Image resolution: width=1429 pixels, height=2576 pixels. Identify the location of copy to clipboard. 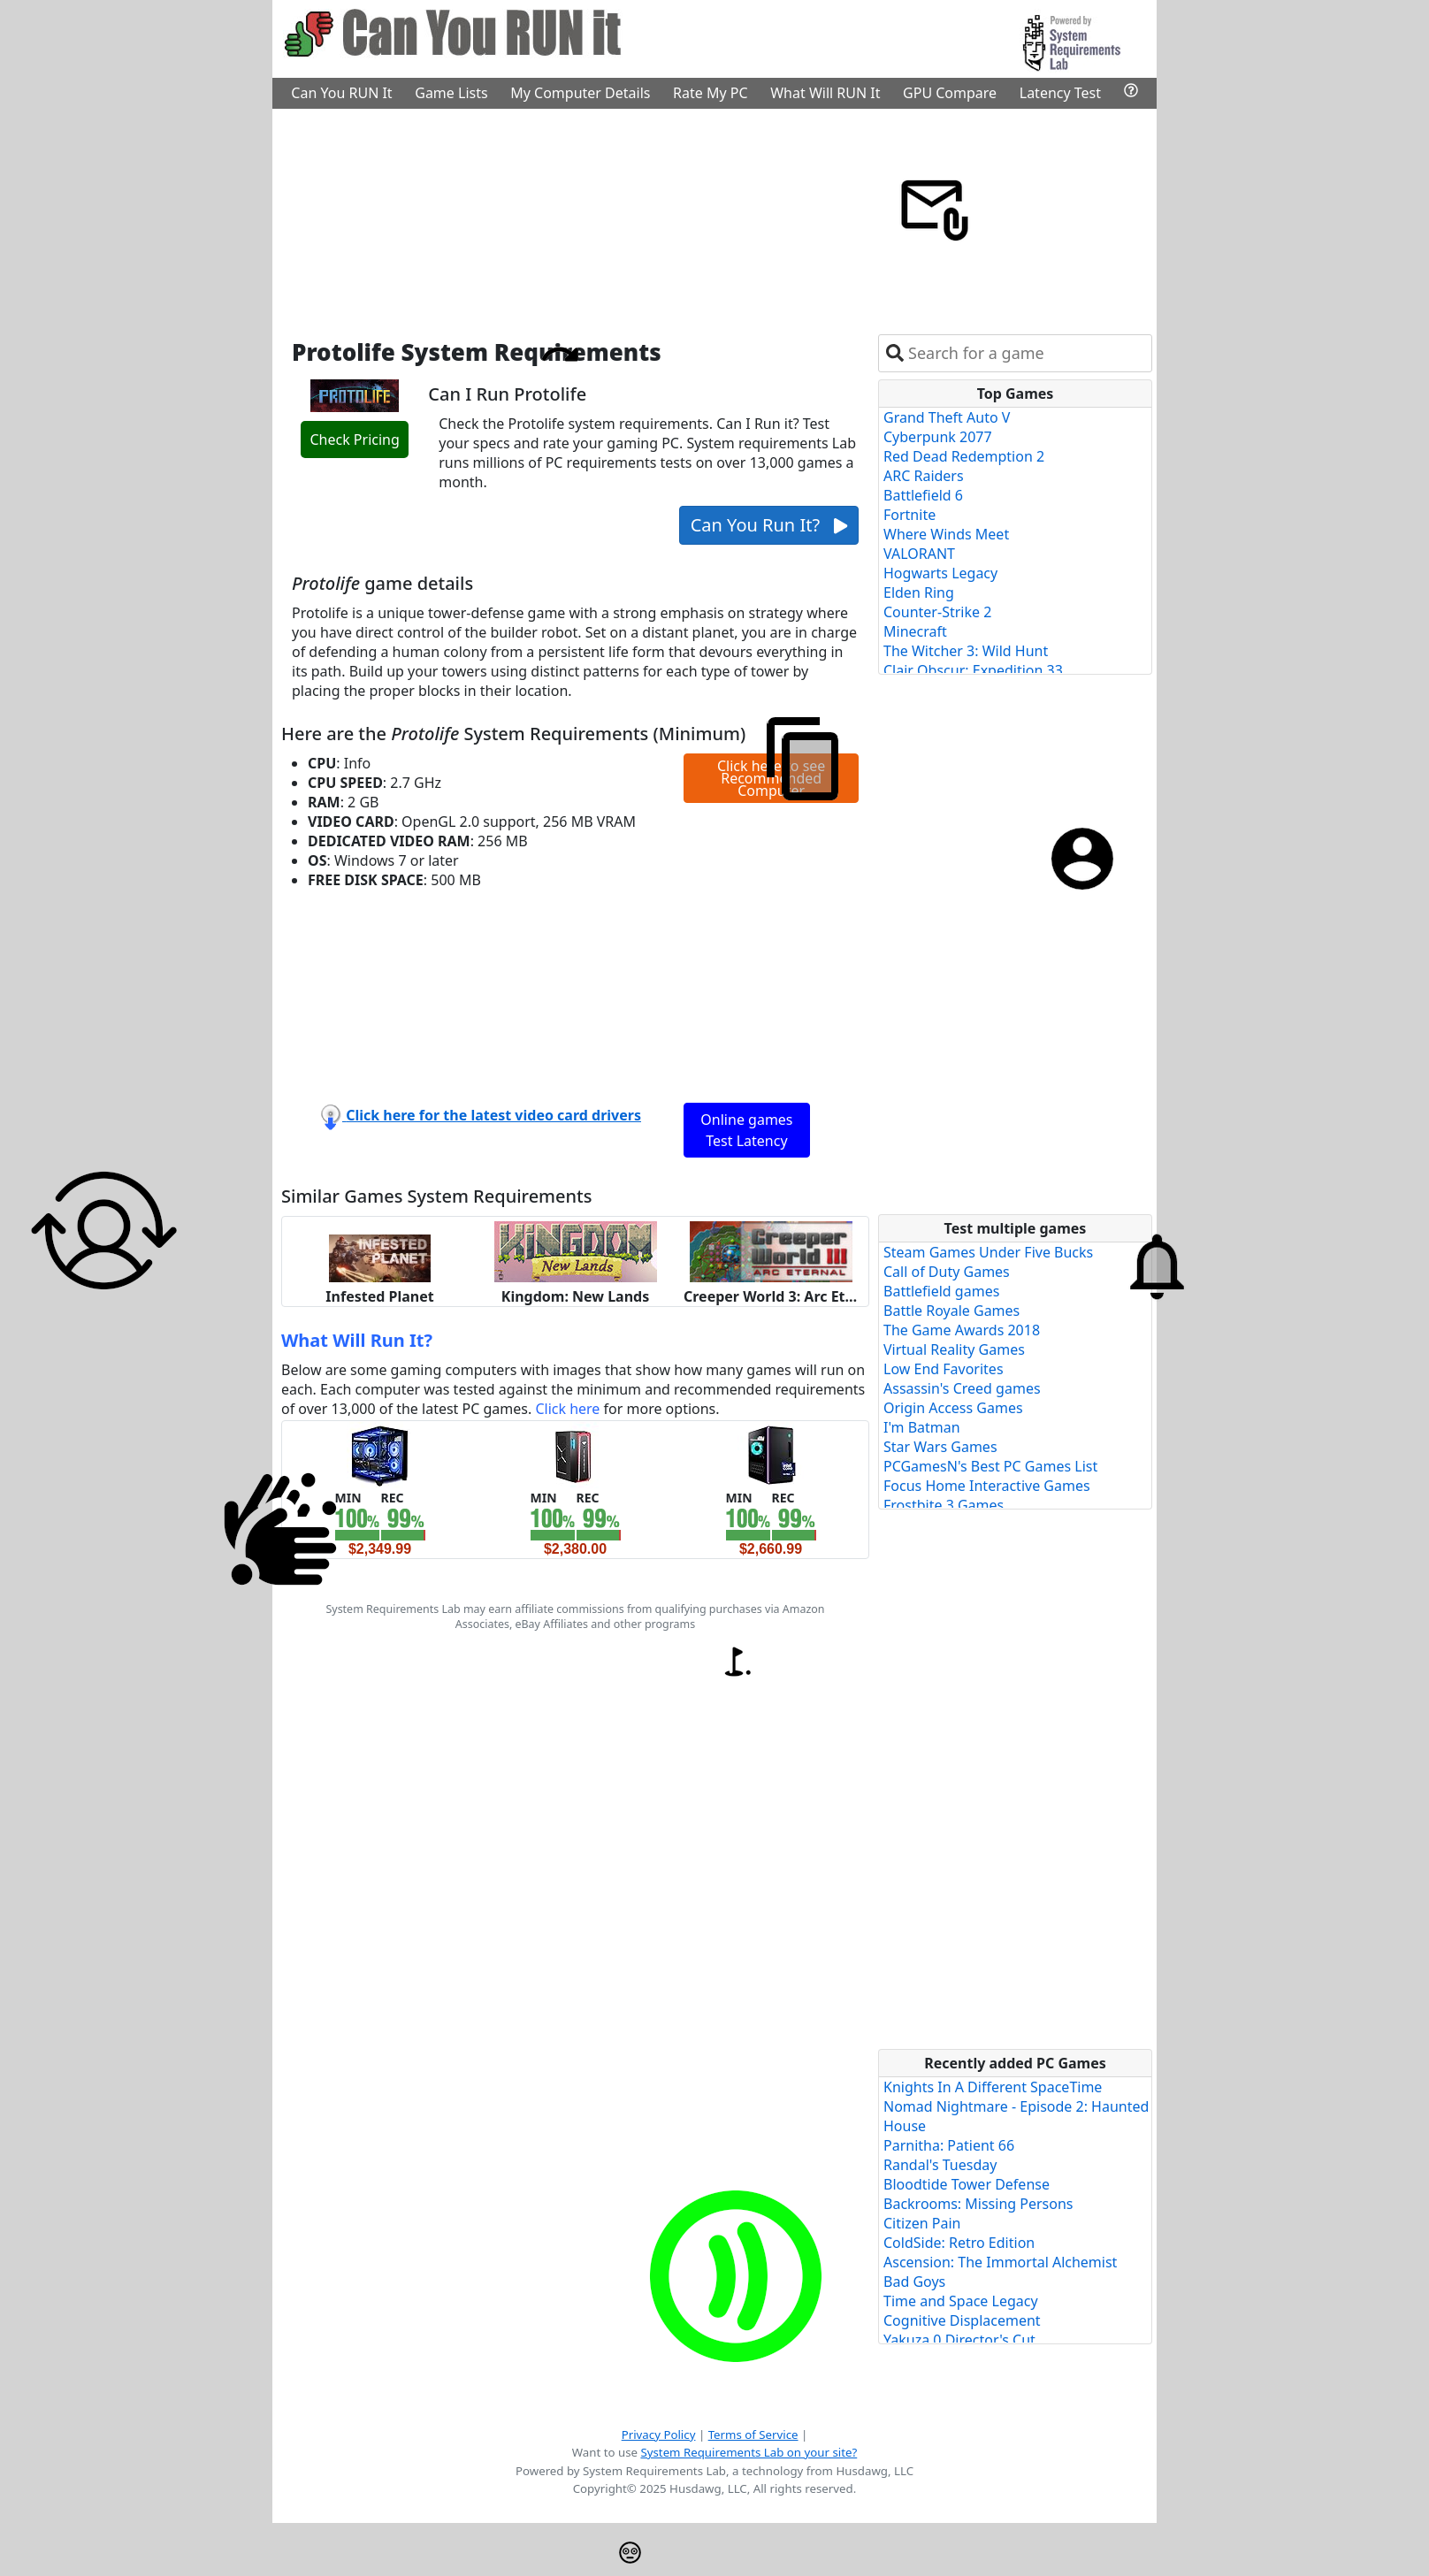
(805, 759).